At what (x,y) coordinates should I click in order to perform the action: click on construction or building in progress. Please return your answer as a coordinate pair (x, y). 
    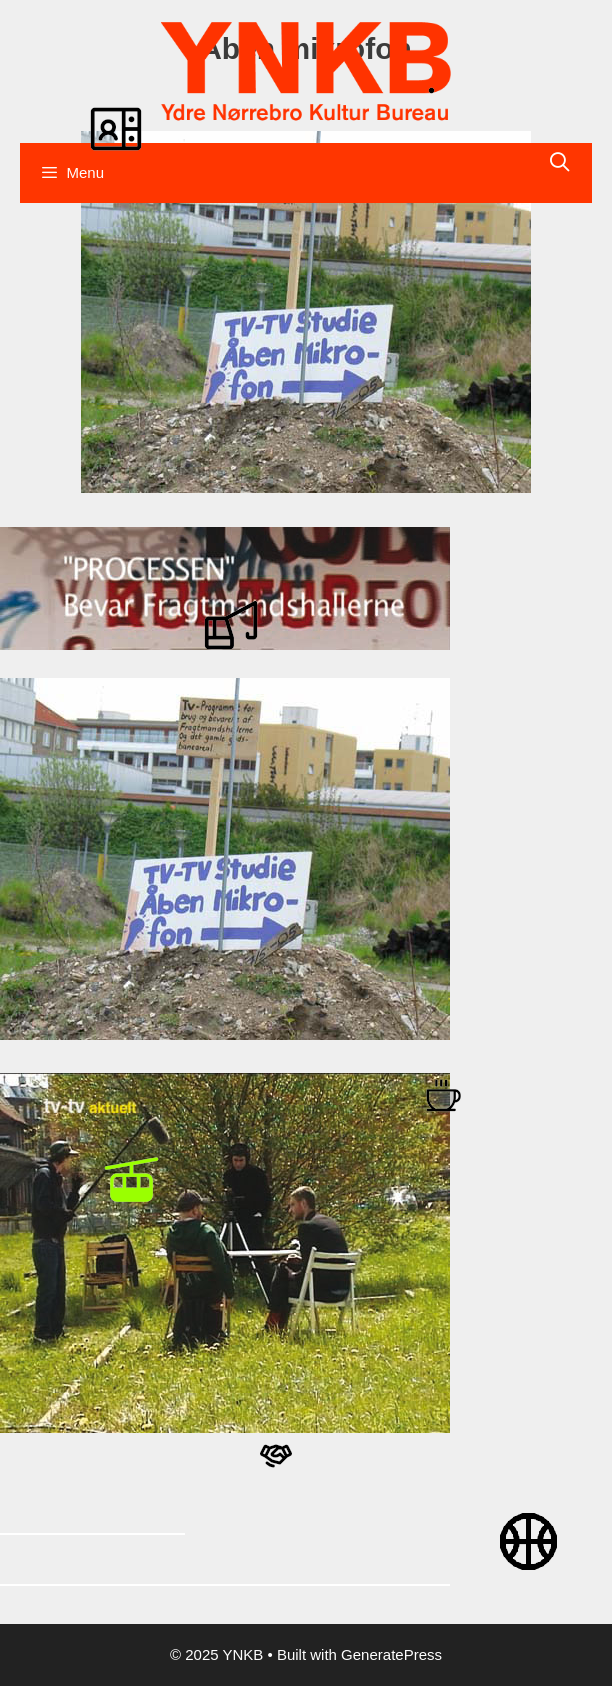
    Looking at the image, I should click on (232, 628).